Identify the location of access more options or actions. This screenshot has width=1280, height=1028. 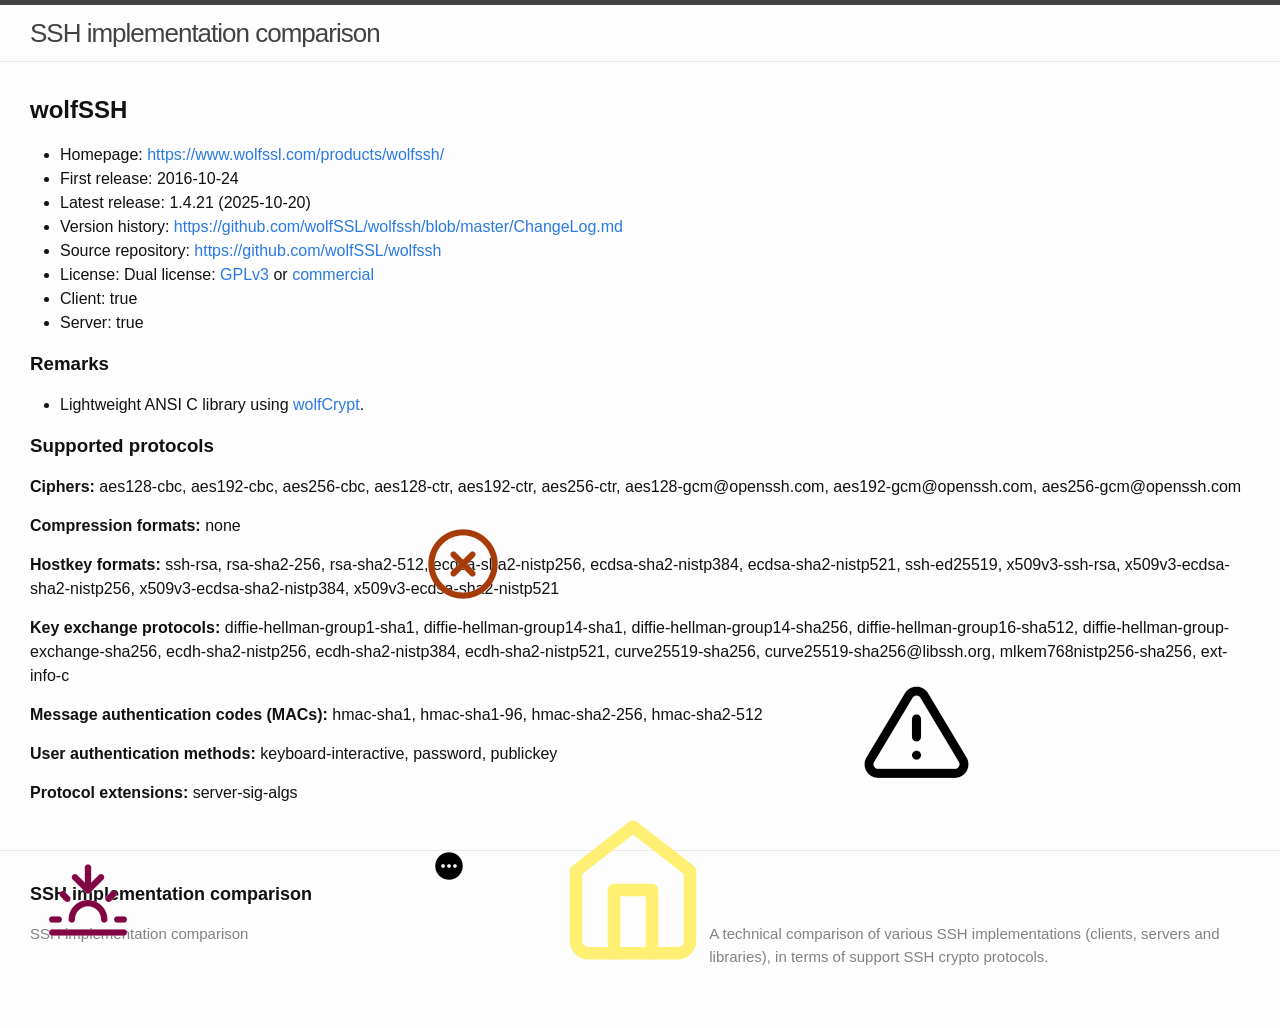
(449, 866).